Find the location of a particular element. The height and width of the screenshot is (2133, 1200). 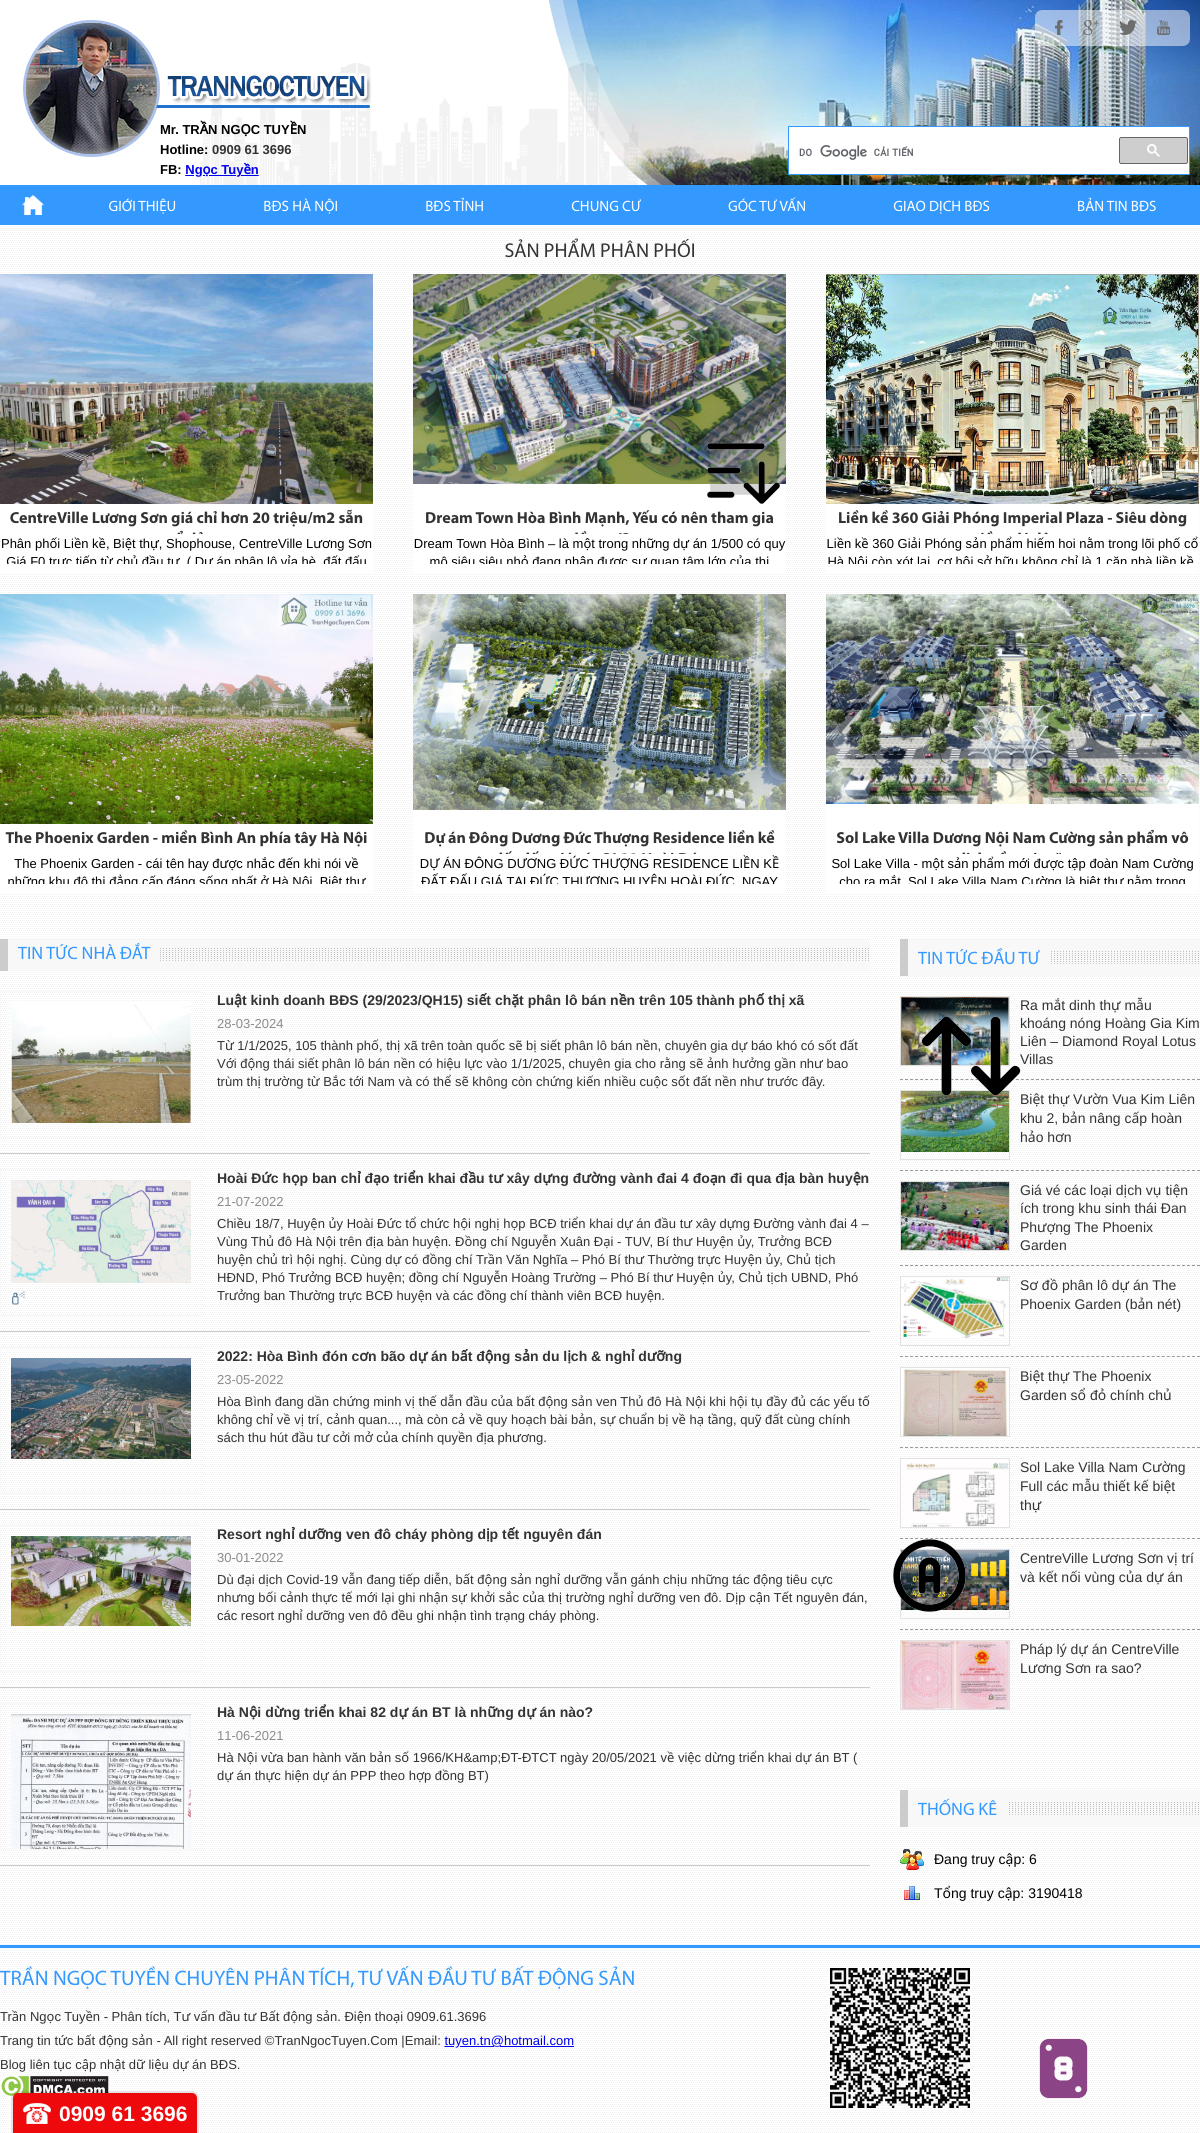

apply spray or mist effect is located at coordinates (18, 1298).